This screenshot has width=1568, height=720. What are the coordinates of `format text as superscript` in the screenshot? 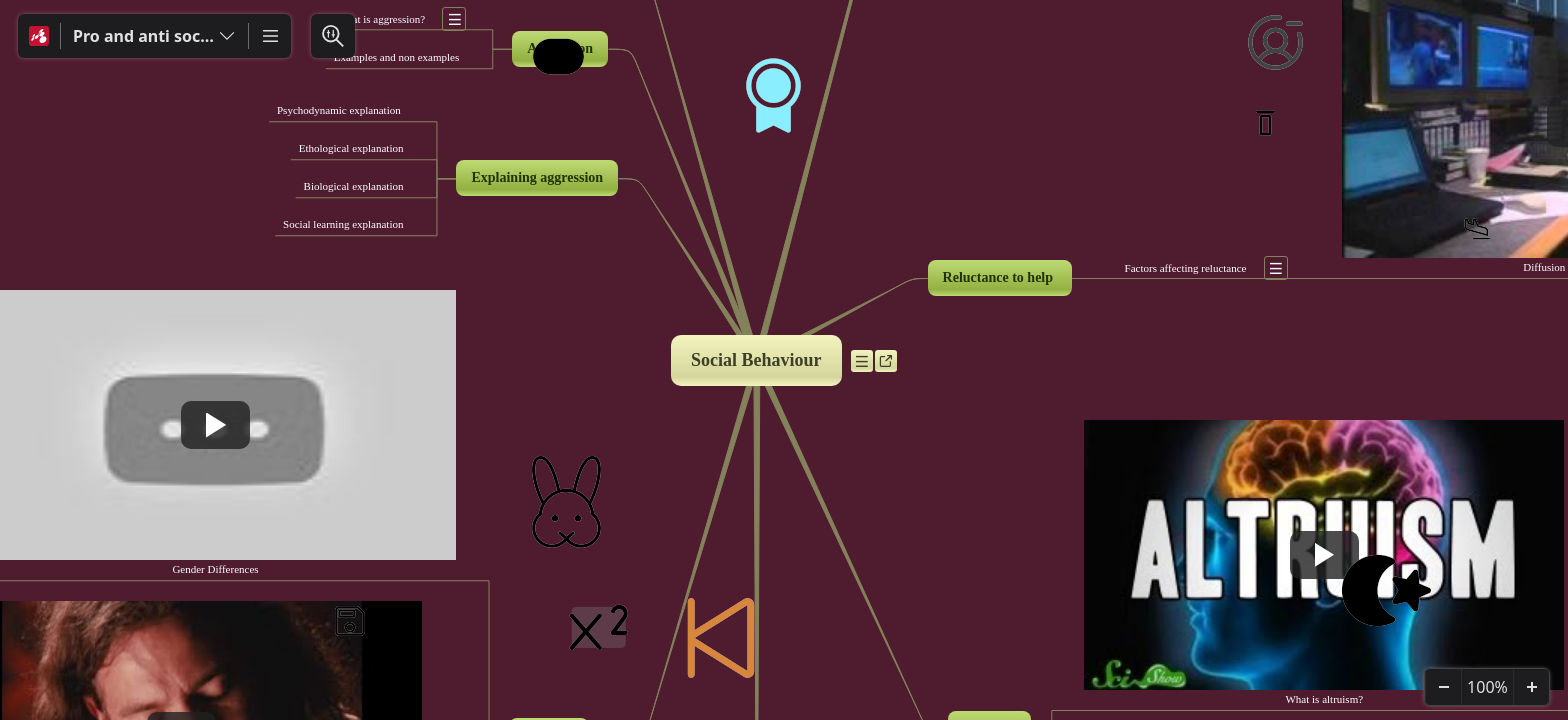 It's located at (595, 628).